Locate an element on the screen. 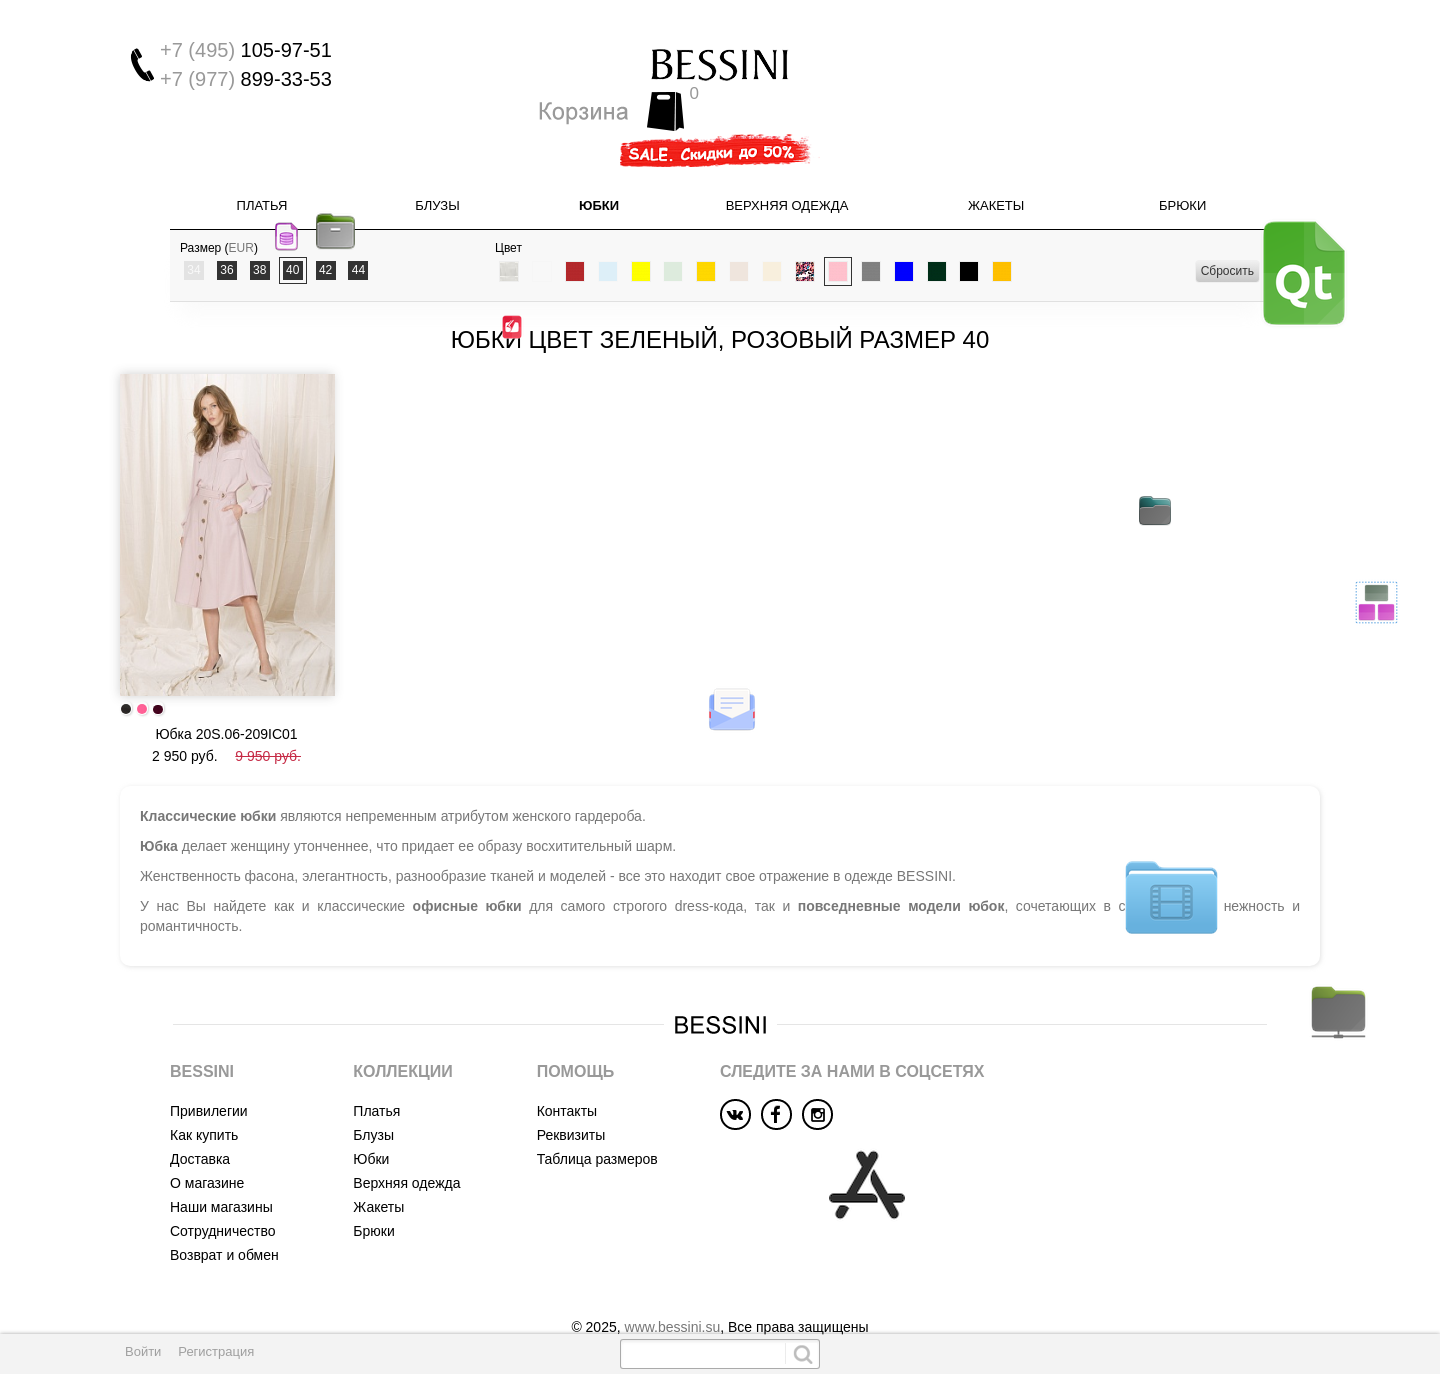 This screenshot has width=1440, height=1374. a QML source code file is located at coordinates (1304, 273).